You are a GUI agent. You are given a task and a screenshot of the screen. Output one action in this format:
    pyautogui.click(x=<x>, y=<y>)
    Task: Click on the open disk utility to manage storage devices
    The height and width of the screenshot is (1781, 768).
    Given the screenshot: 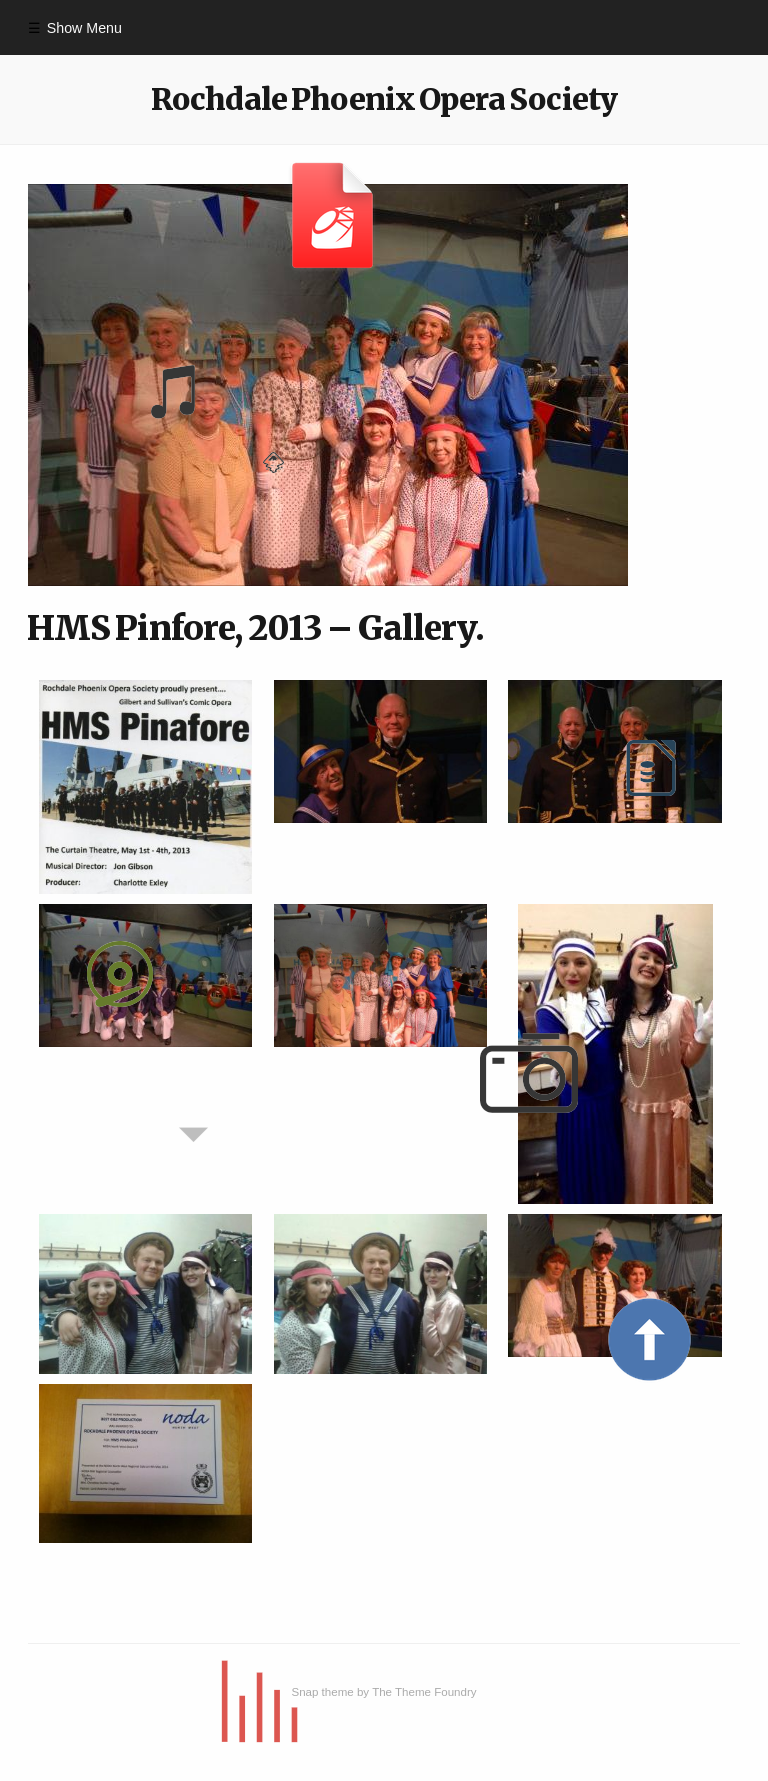 What is the action you would take?
    pyautogui.click(x=120, y=974)
    